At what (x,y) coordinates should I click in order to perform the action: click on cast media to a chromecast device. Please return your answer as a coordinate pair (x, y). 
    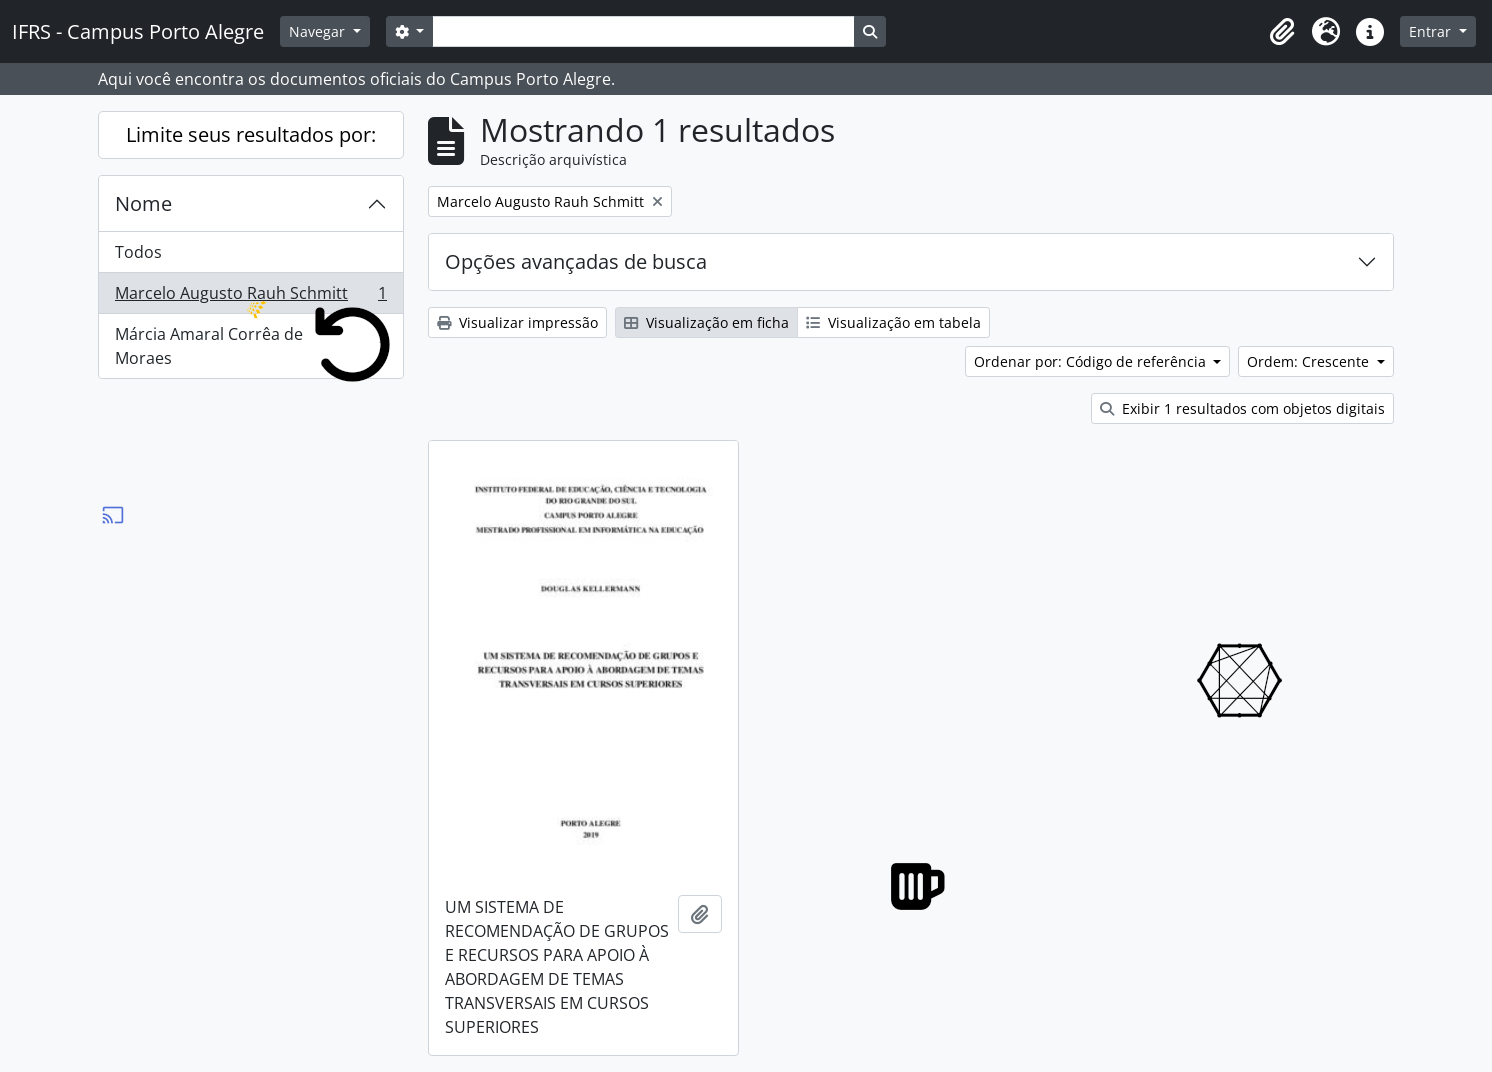
    Looking at the image, I should click on (113, 515).